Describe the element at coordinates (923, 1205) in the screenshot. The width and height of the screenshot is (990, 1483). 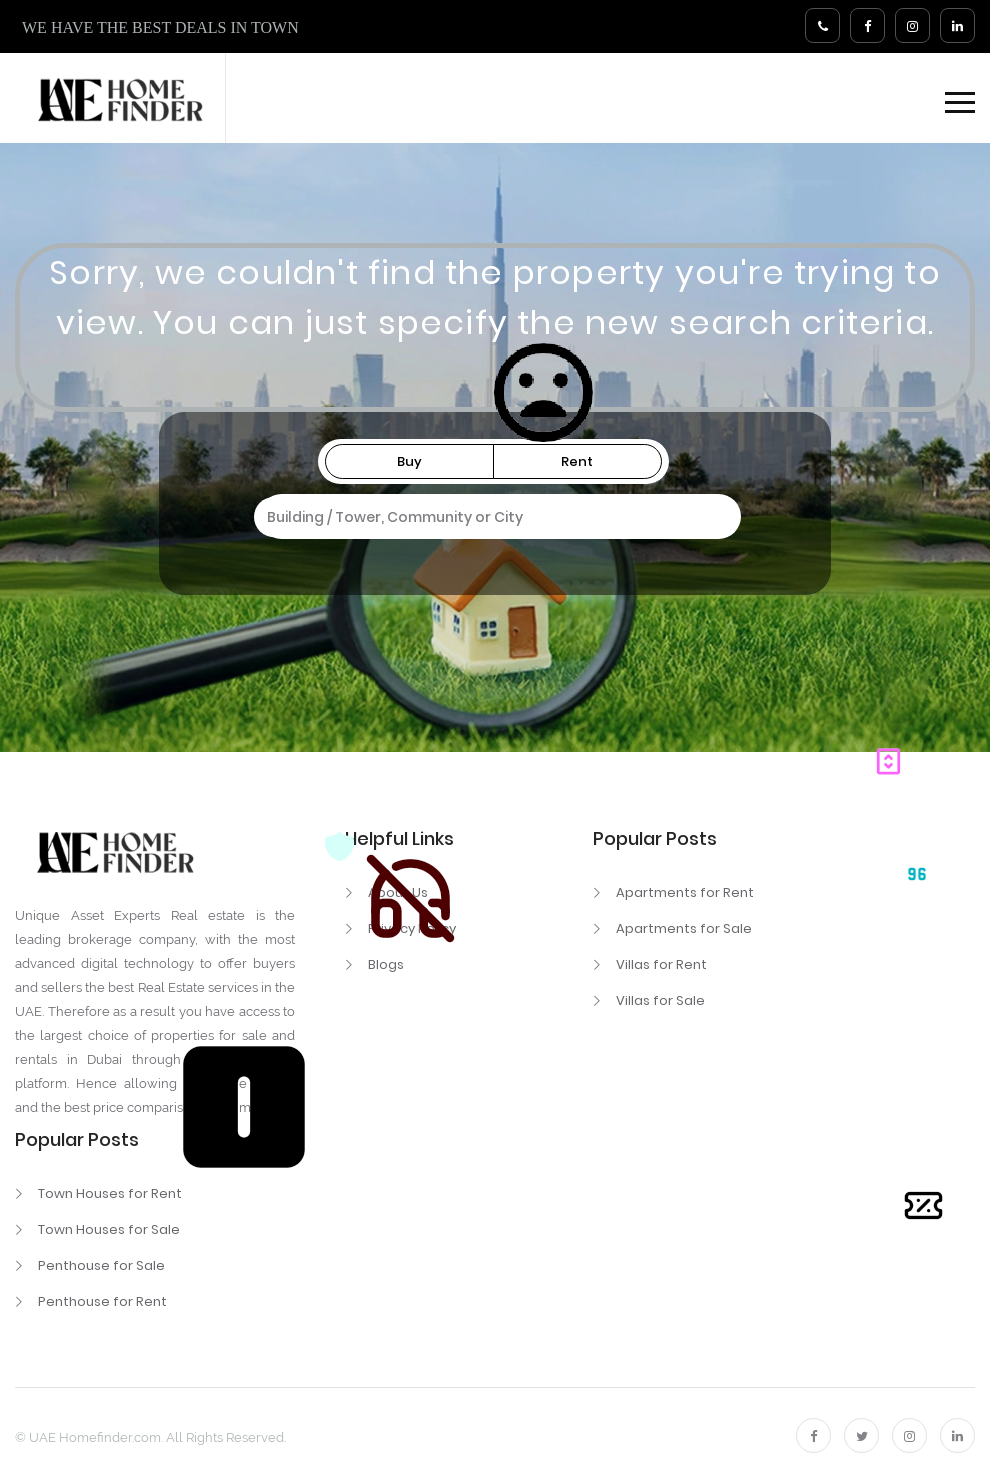
I see `apply a discount or promo code` at that location.